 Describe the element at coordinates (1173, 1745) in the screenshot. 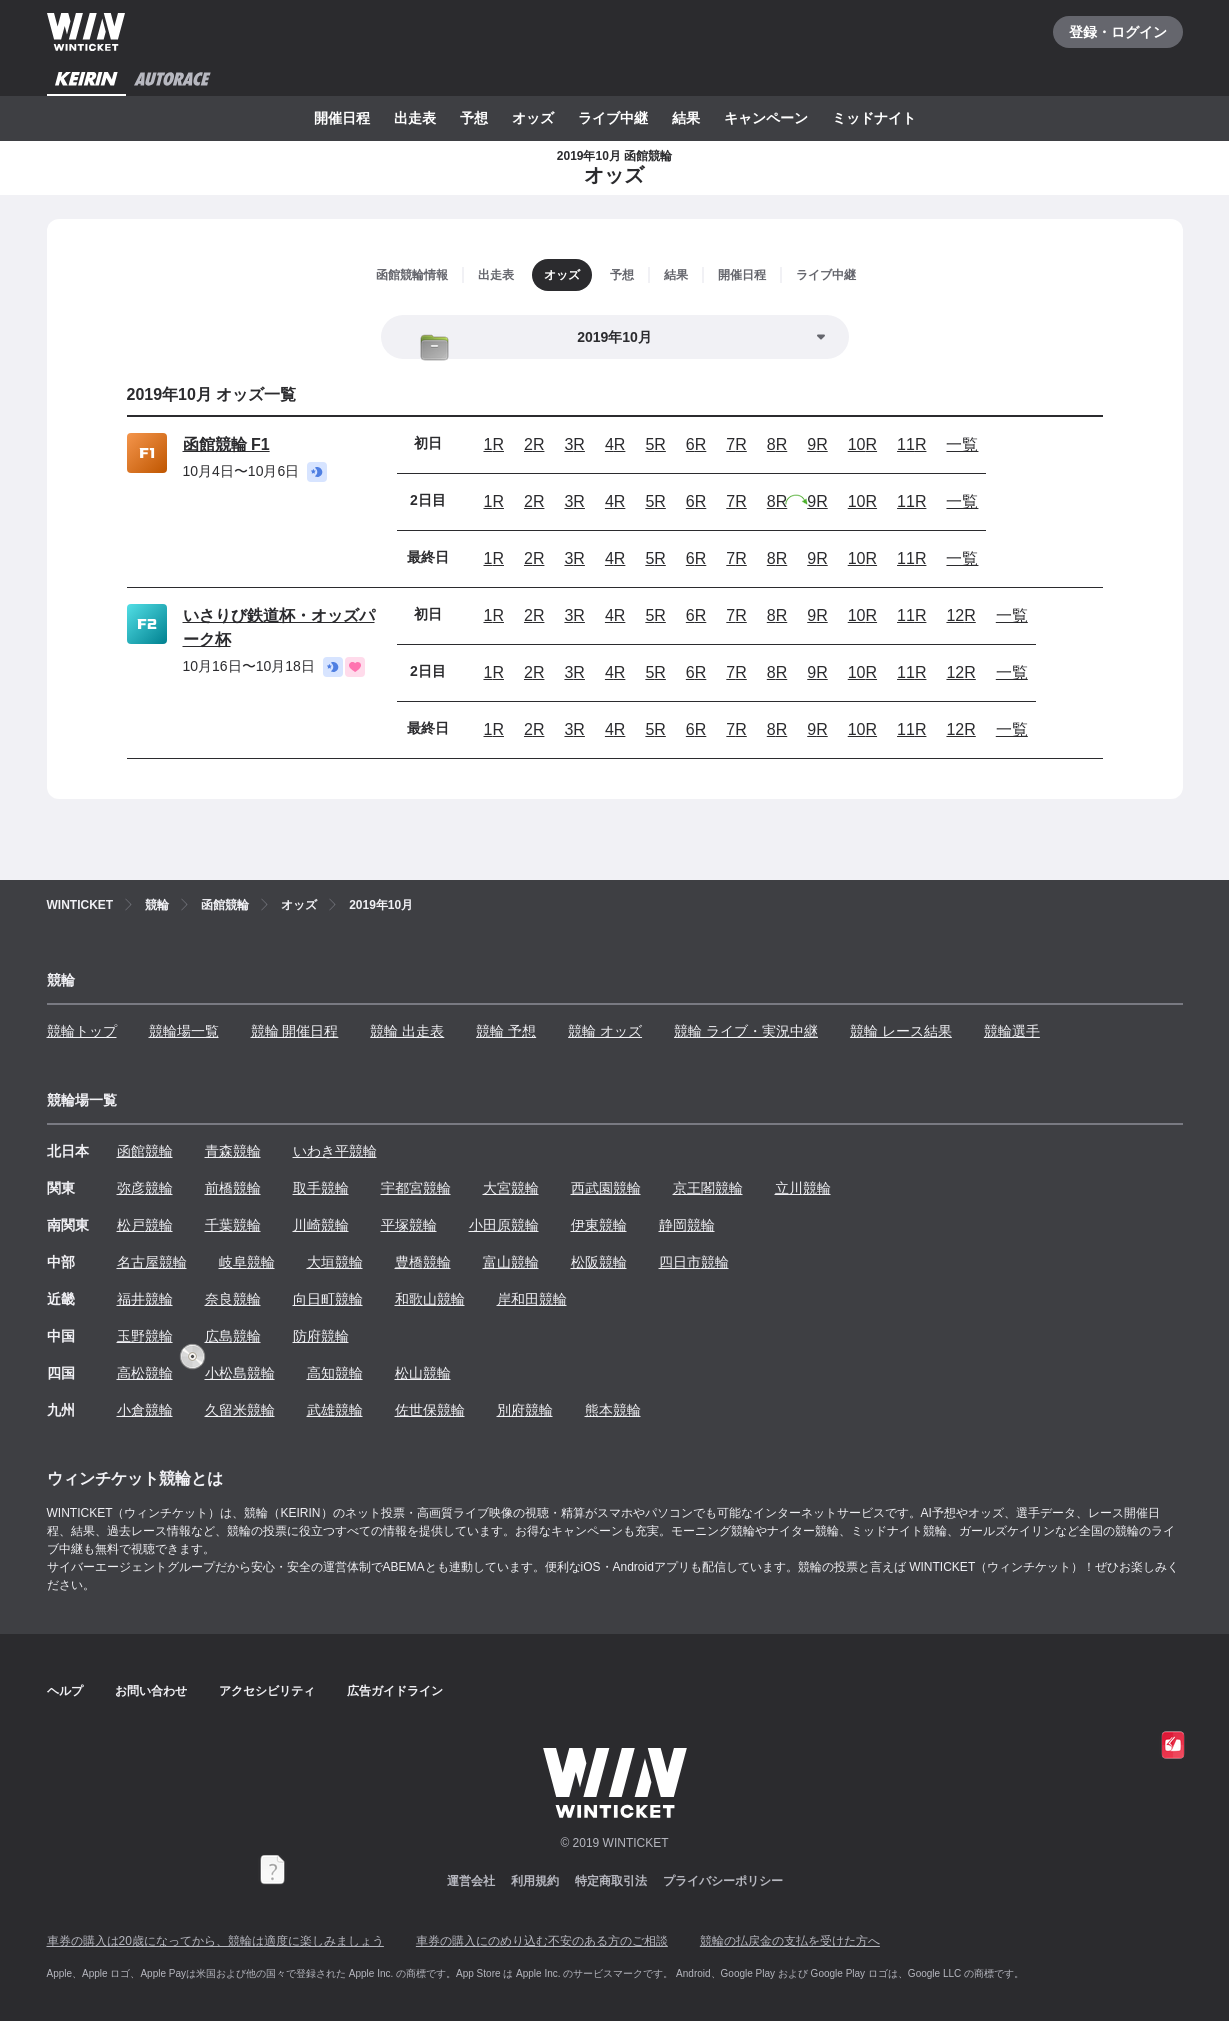

I see `postscript document file type indicator` at that location.